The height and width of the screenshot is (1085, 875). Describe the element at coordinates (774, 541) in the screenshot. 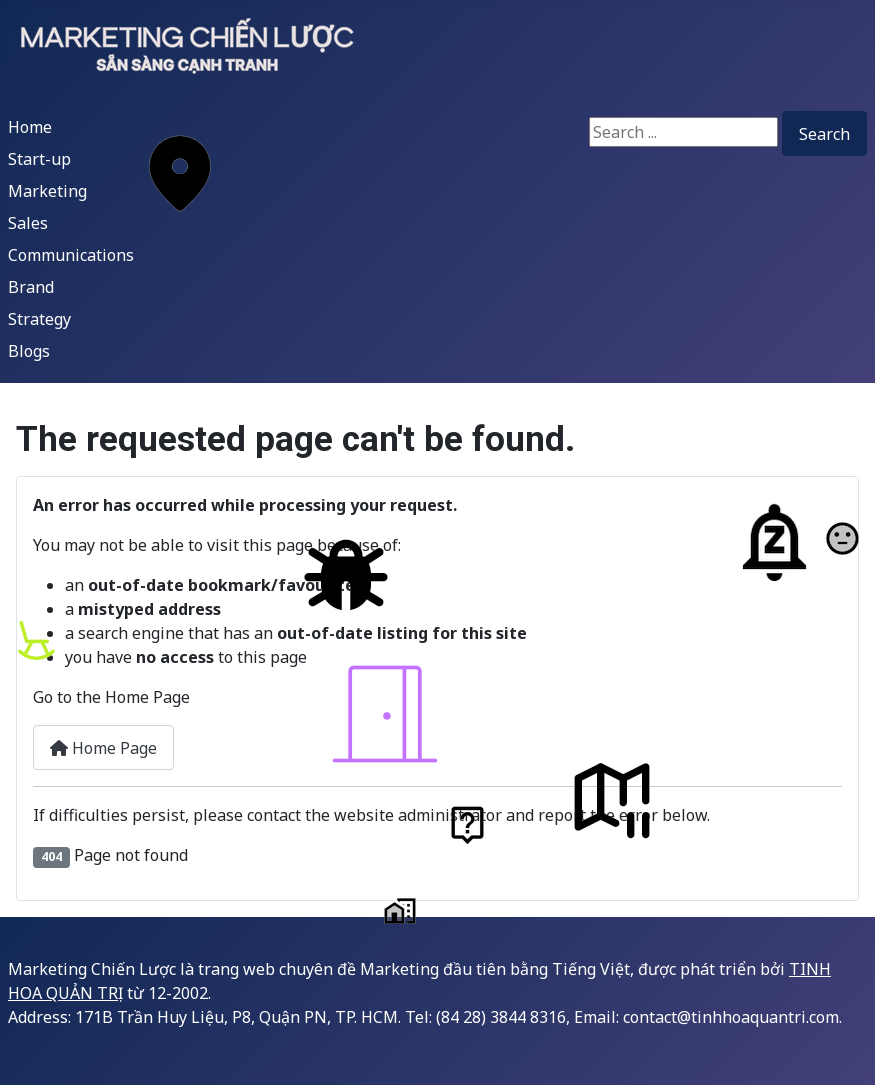

I see `notifications are currently snoozed` at that location.